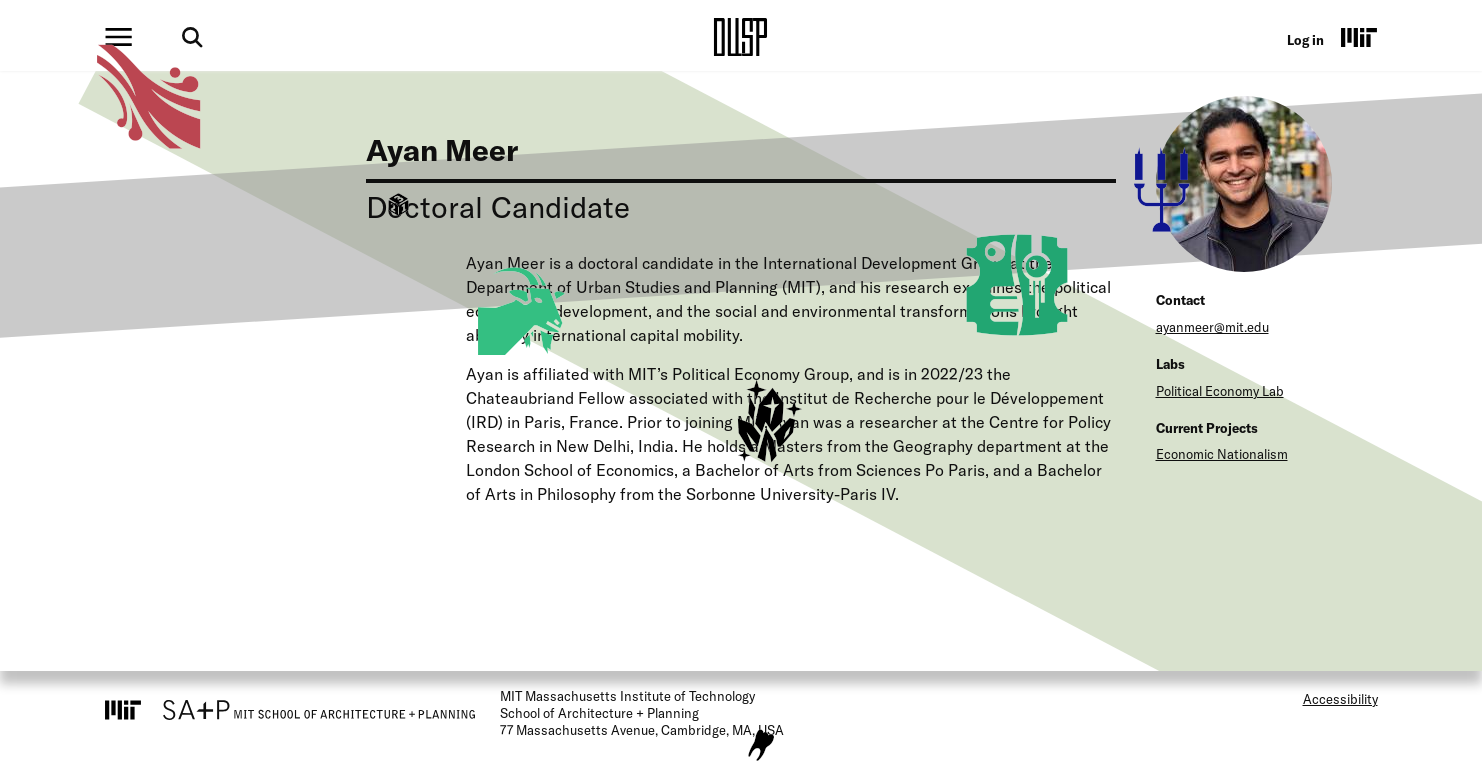 Image resolution: width=1482 pixels, height=765 pixels. I want to click on view collected minerals or crystals, so click(770, 421).